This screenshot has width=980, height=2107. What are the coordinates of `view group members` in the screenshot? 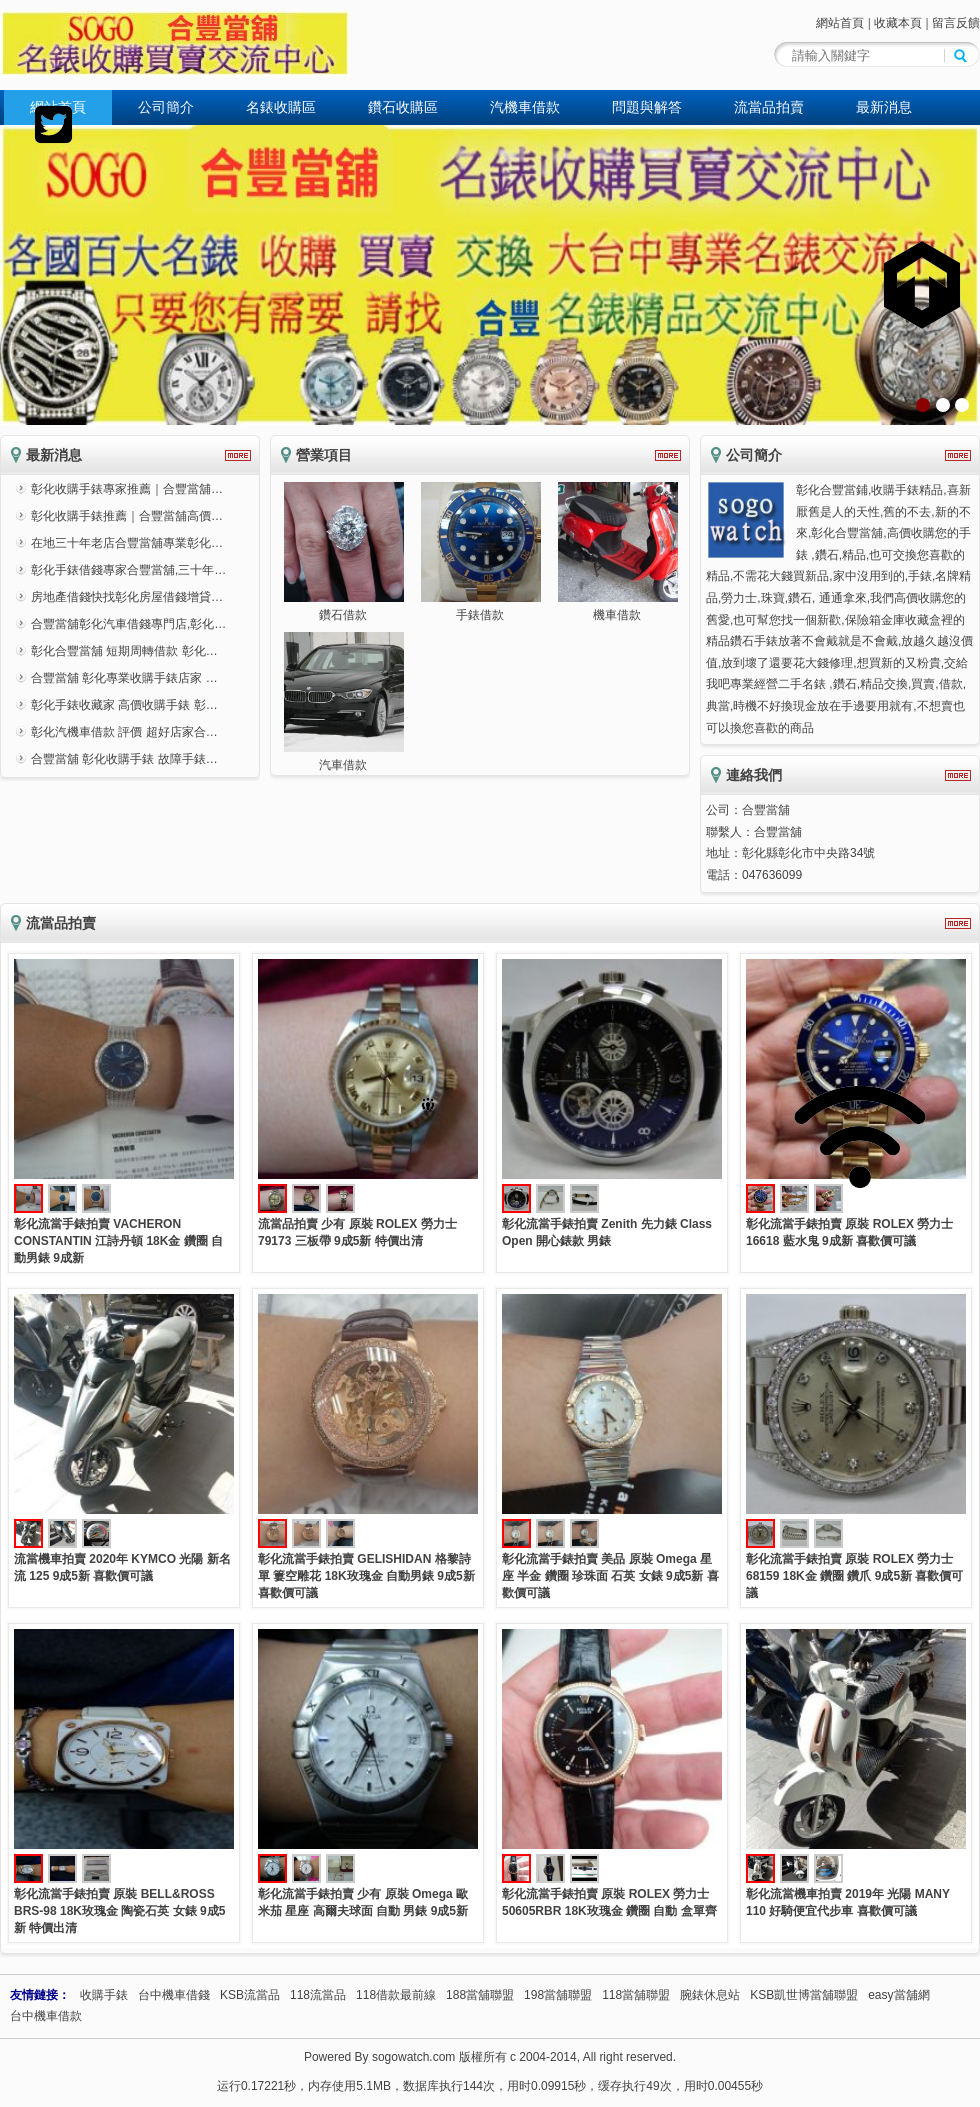 It's located at (428, 1104).